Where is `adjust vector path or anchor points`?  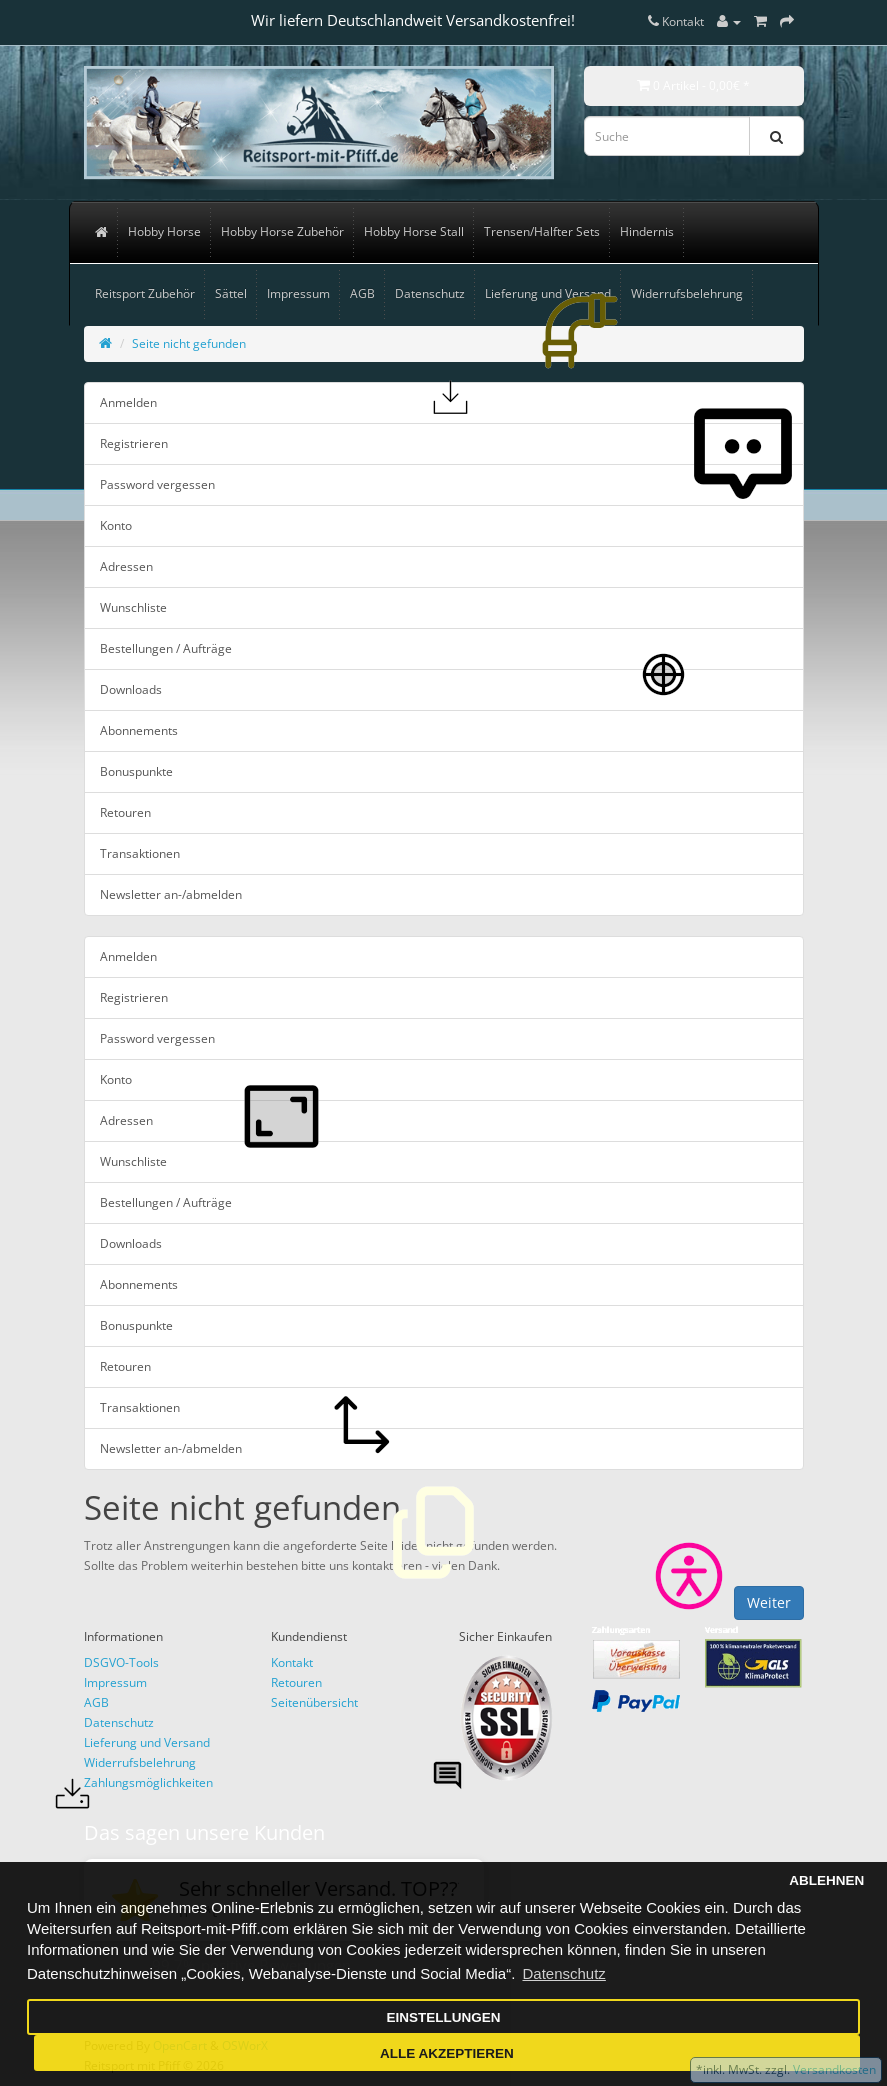
adjust vector path or anchor points is located at coordinates (359, 1423).